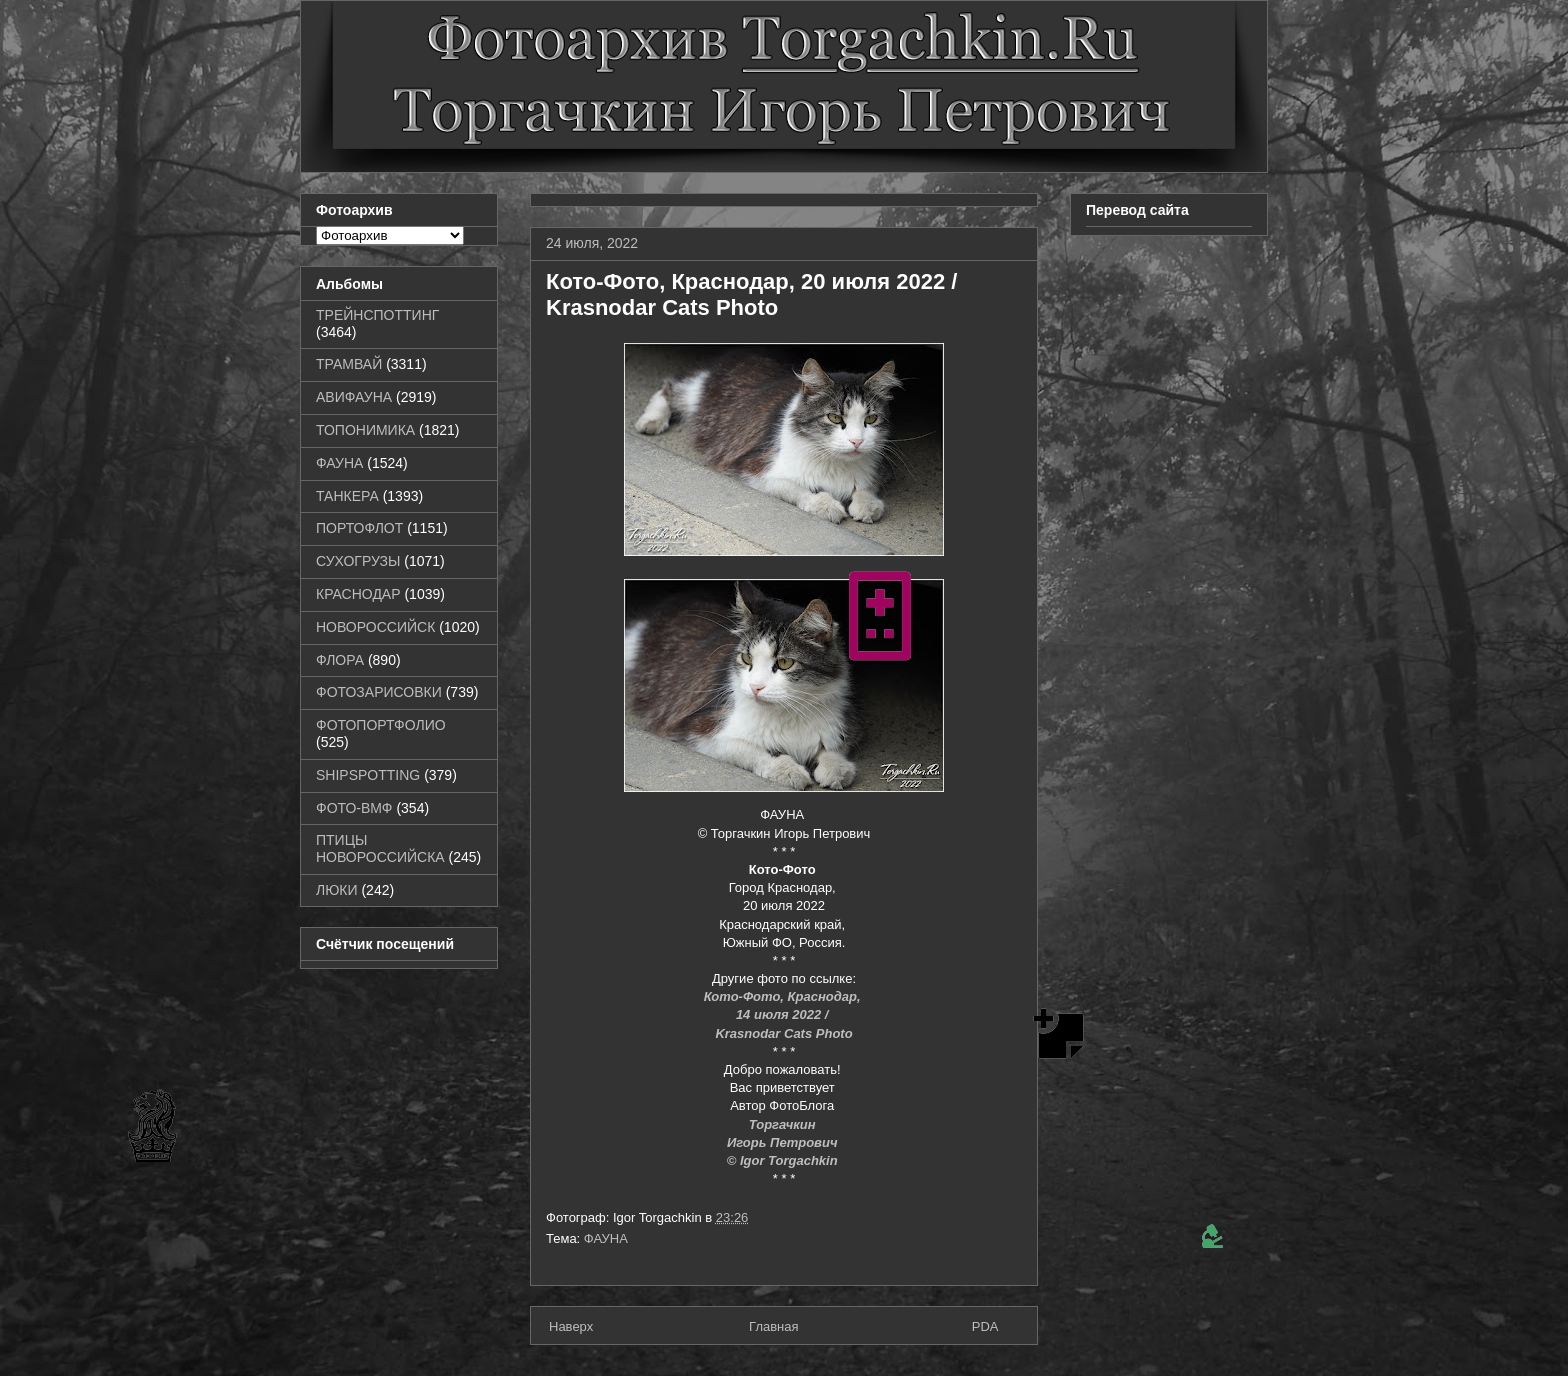 This screenshot has height=1376, width=1568. What do you see at coordinates (880, 616) in the screenshot?
I see `access remote control settings` at bounding box center [880, 616].